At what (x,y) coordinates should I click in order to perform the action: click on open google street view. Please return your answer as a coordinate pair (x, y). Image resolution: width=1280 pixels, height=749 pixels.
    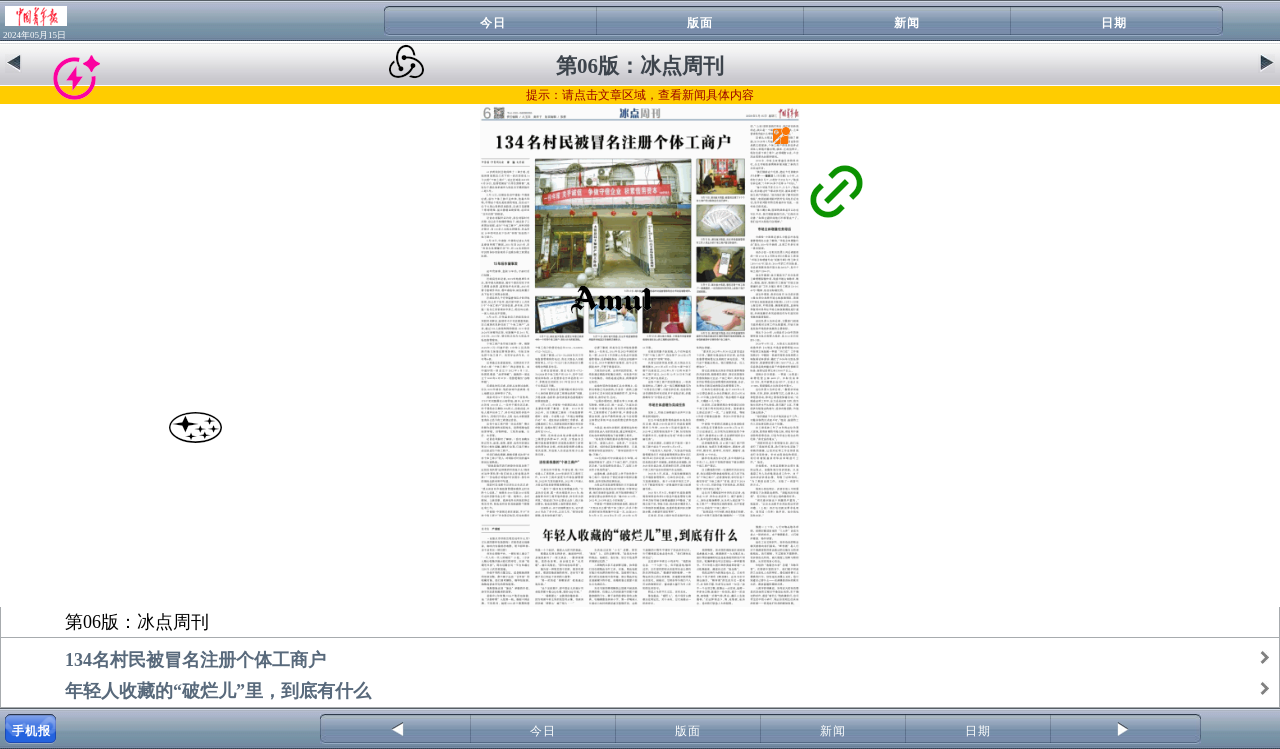
    Looking at the image, I should click on (781, 135).